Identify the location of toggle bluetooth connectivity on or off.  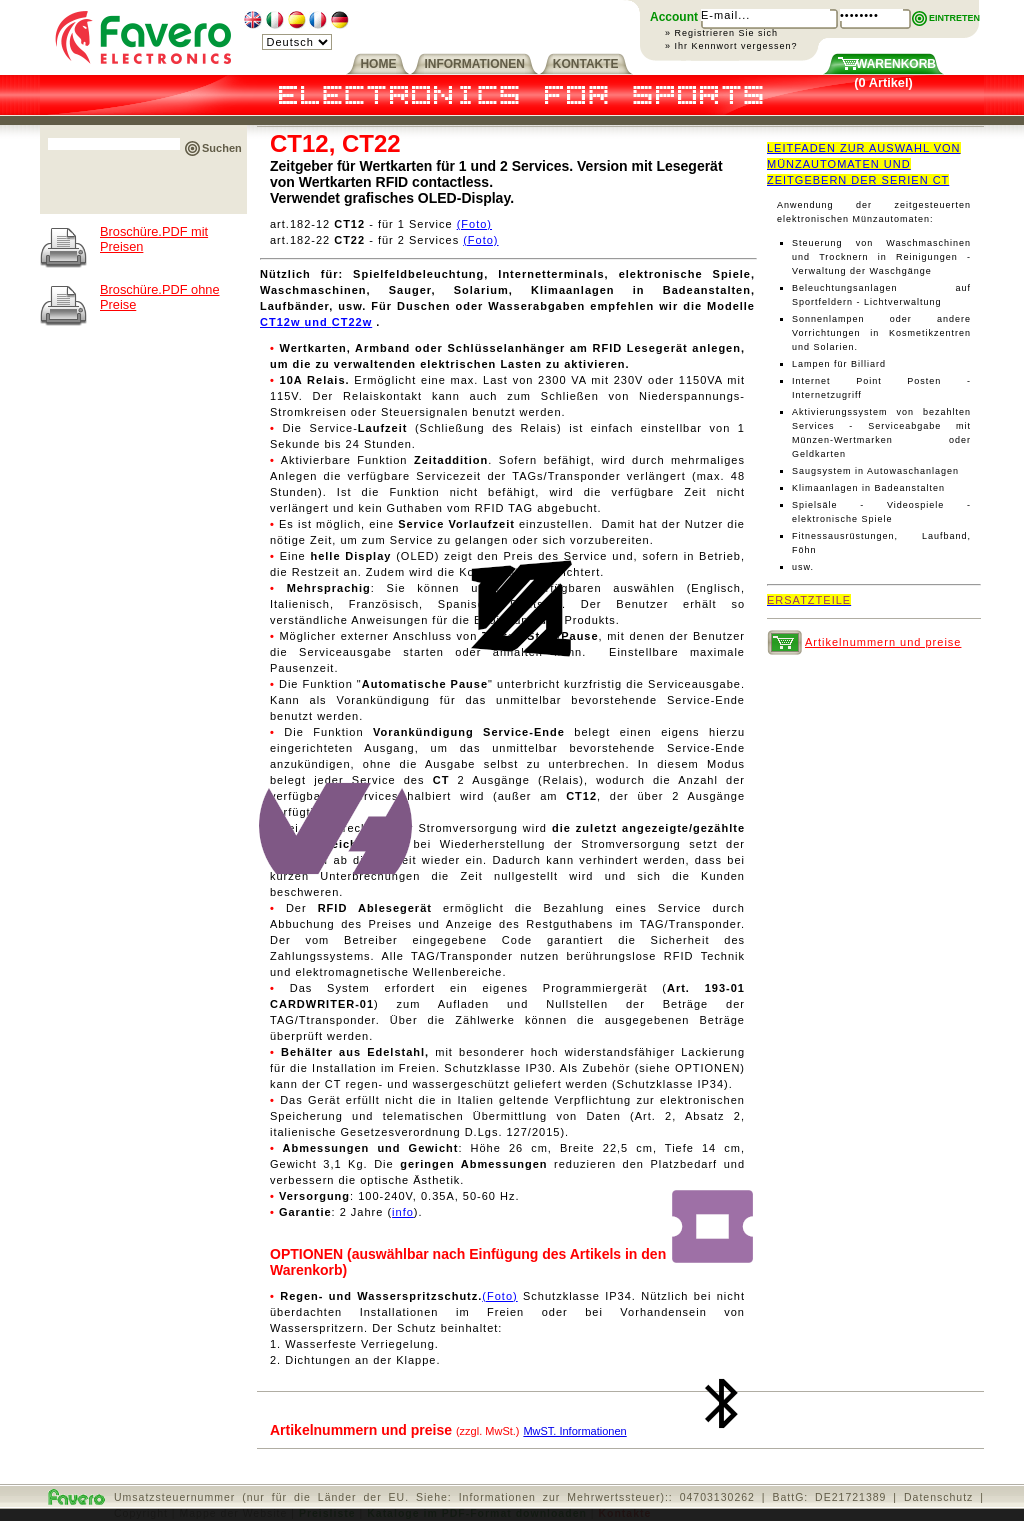
(721, 1403).